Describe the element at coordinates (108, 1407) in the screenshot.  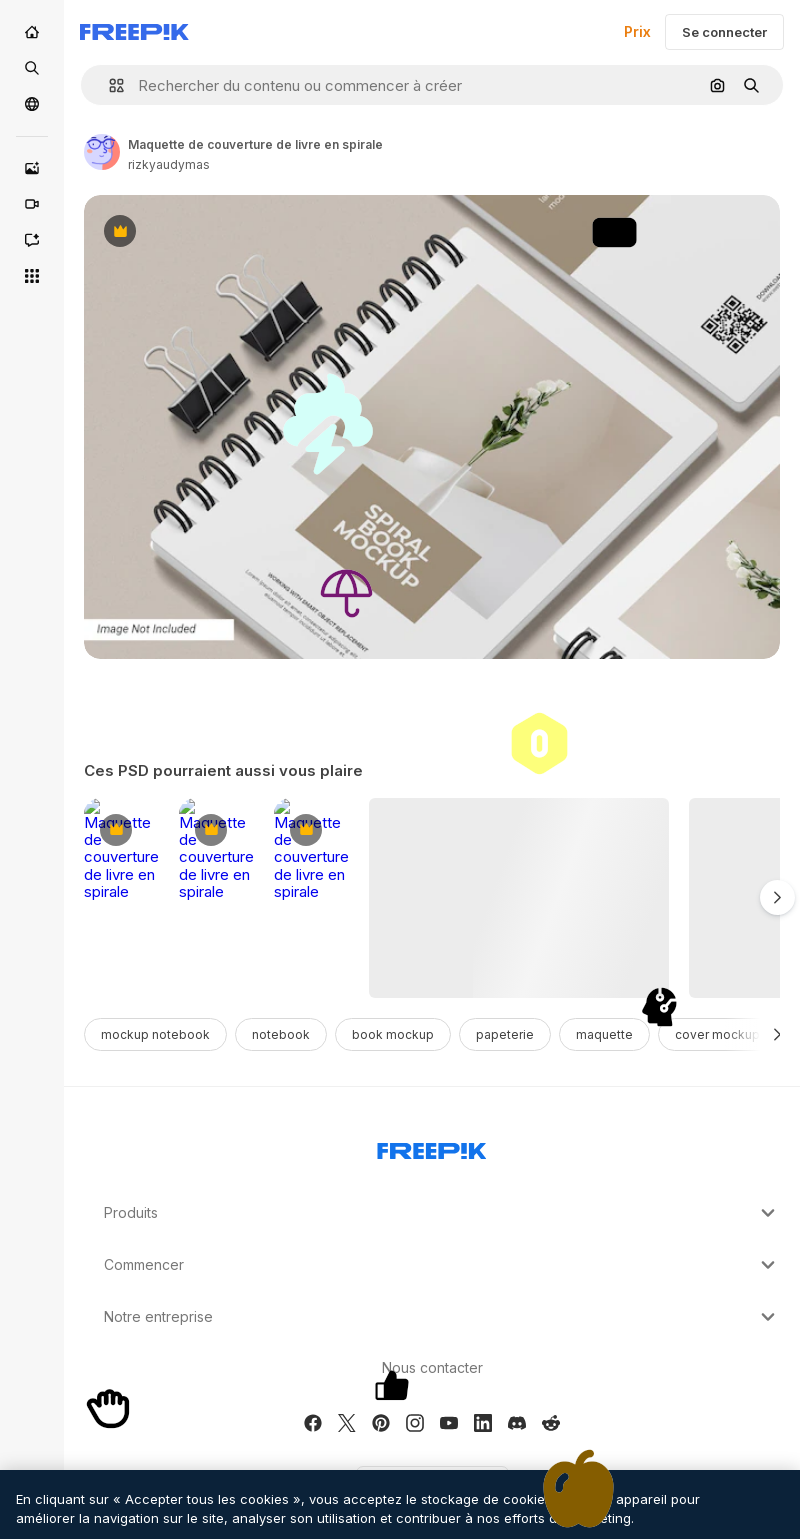
I see `drag to reorder or move an item` at that location.